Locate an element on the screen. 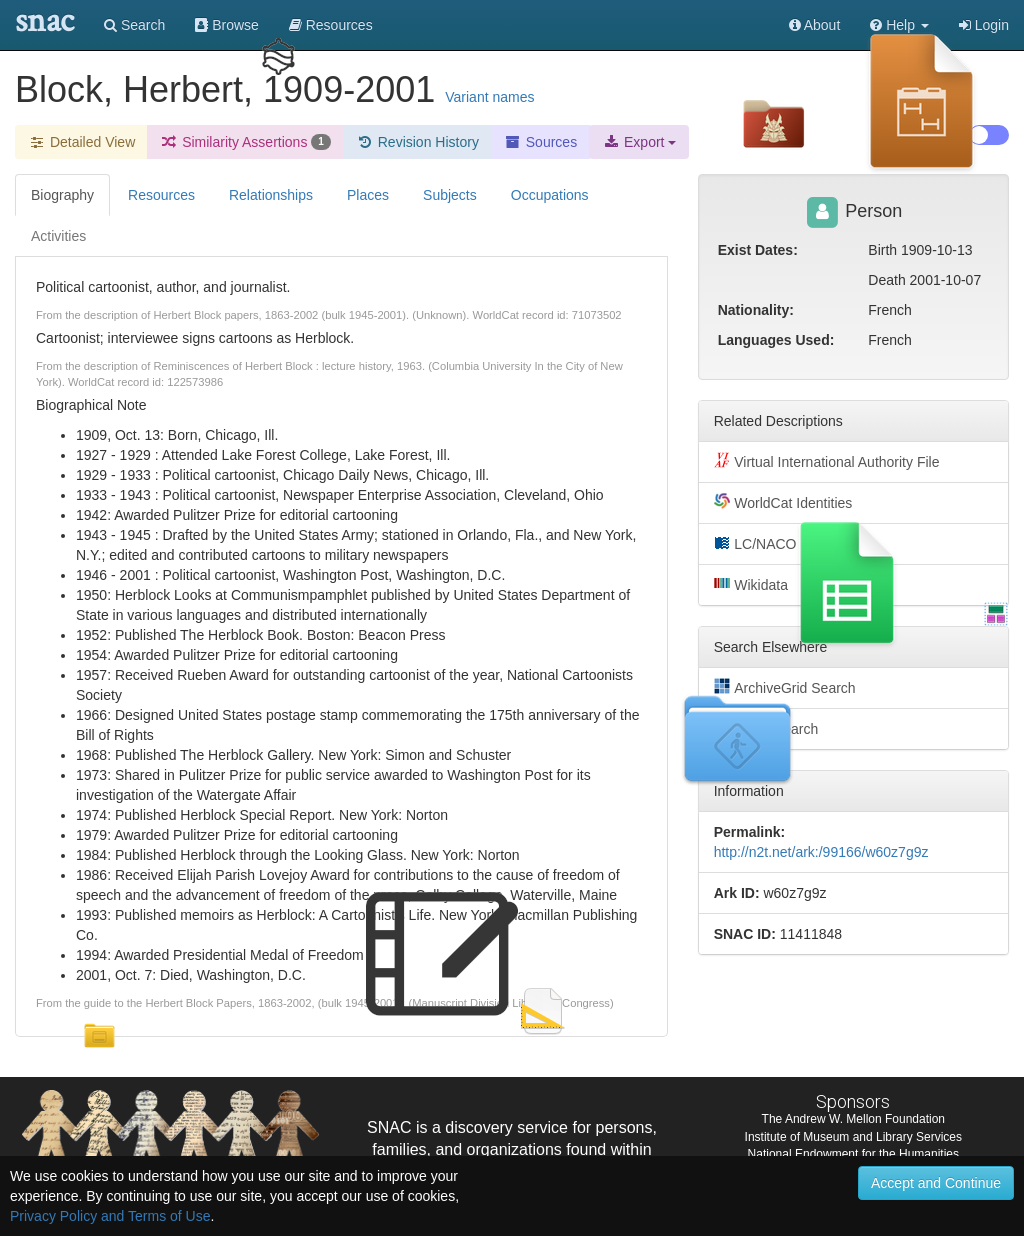 The image size is (1024, 1236). select all items in the current view is located at coordinates (996, 614).